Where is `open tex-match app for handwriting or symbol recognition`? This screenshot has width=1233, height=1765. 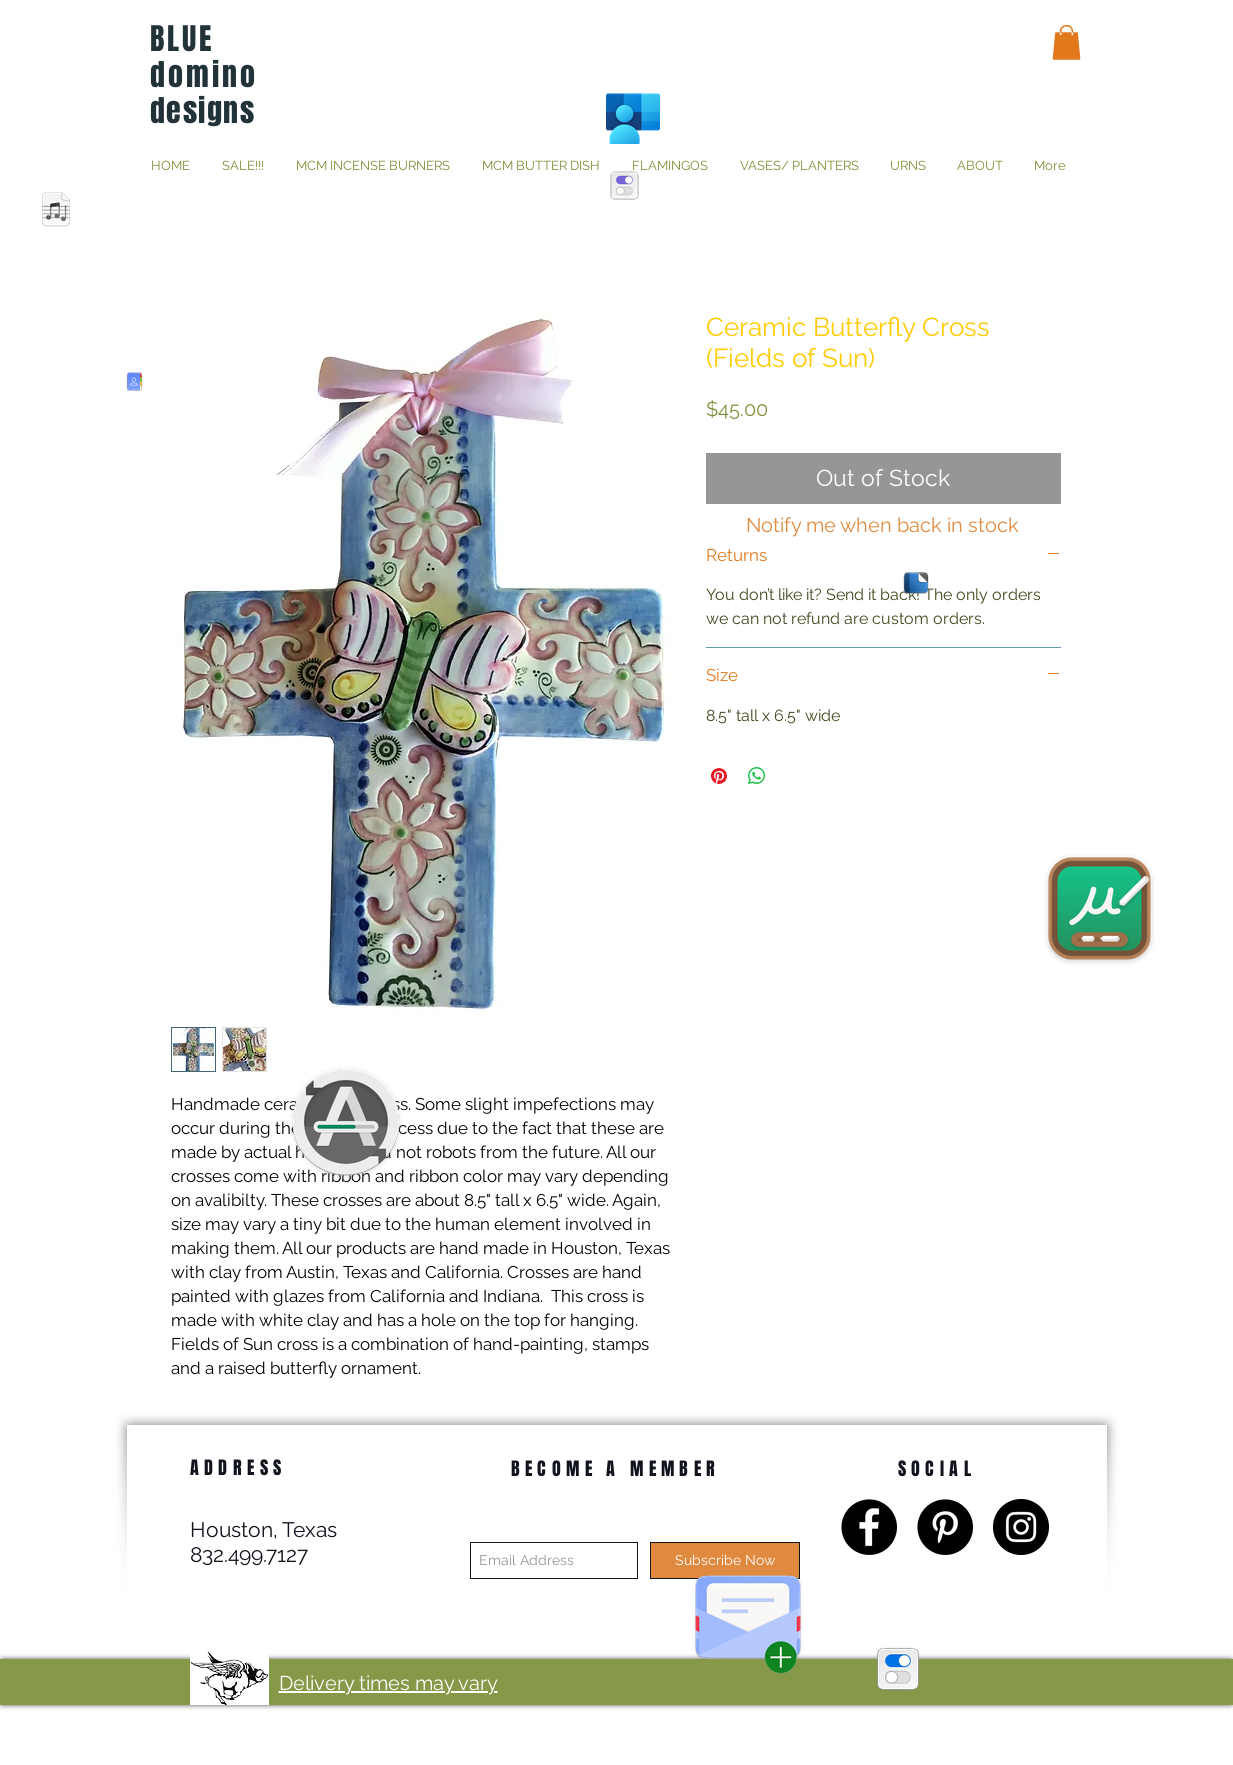 open tex-match app for handwriting or symbol recognition is located at coordinates (1099, 908).